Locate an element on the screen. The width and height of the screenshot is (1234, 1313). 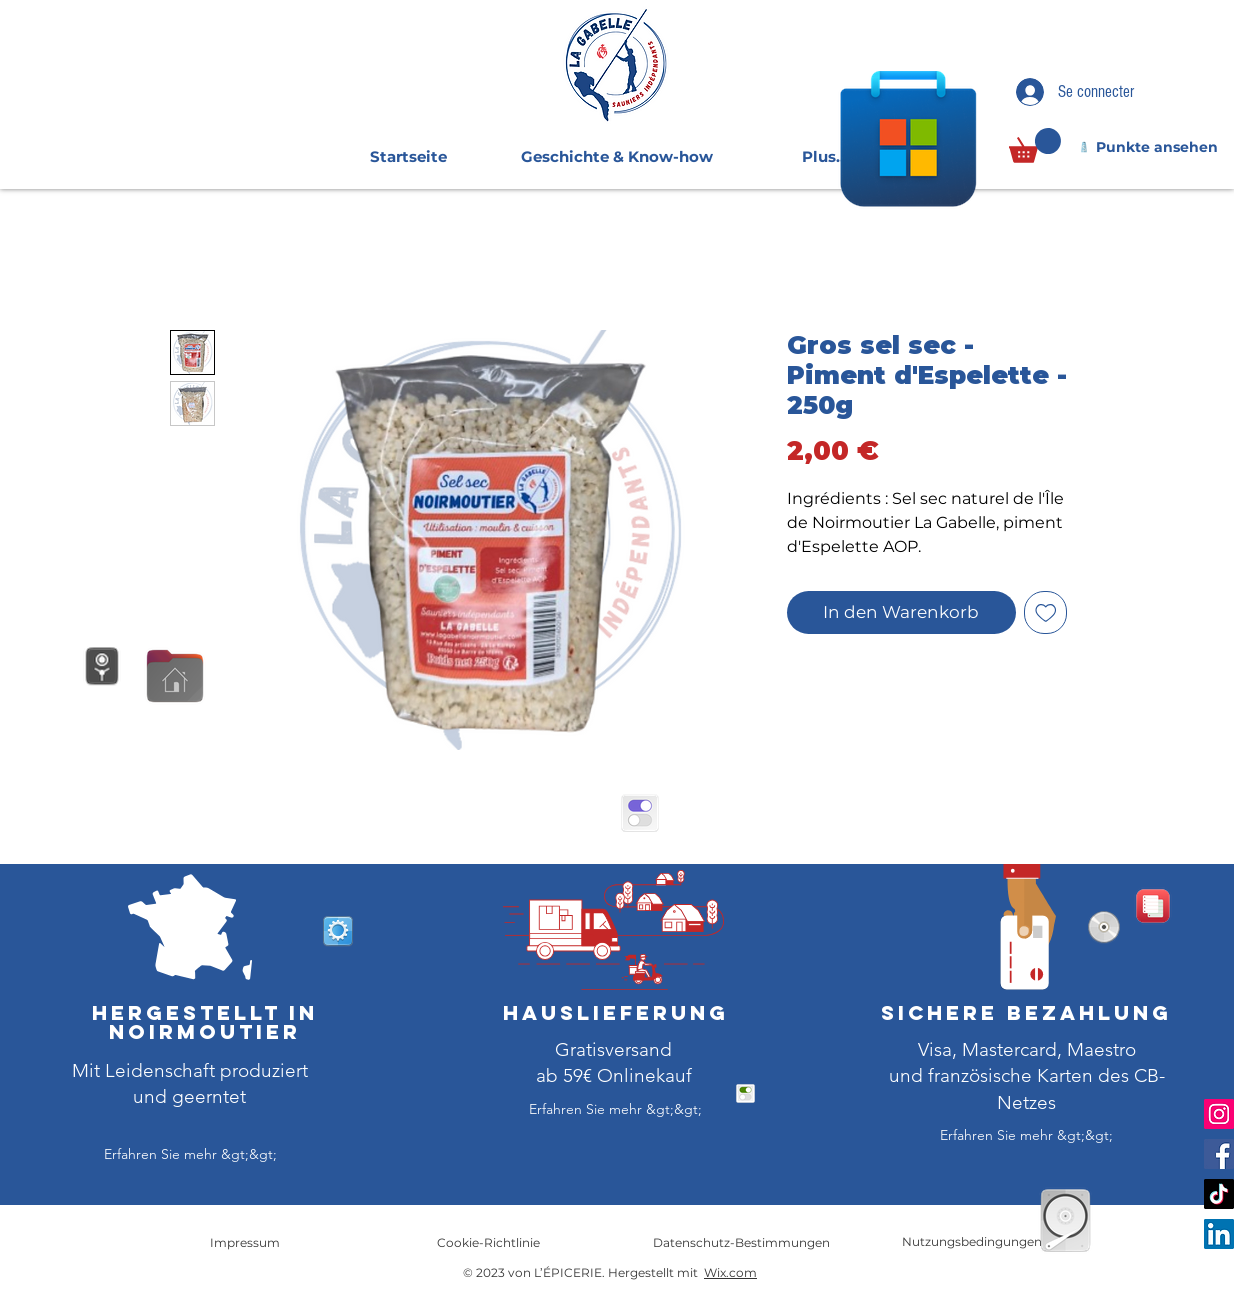
open déjà dup backup application is located at coordinates (102, 666).